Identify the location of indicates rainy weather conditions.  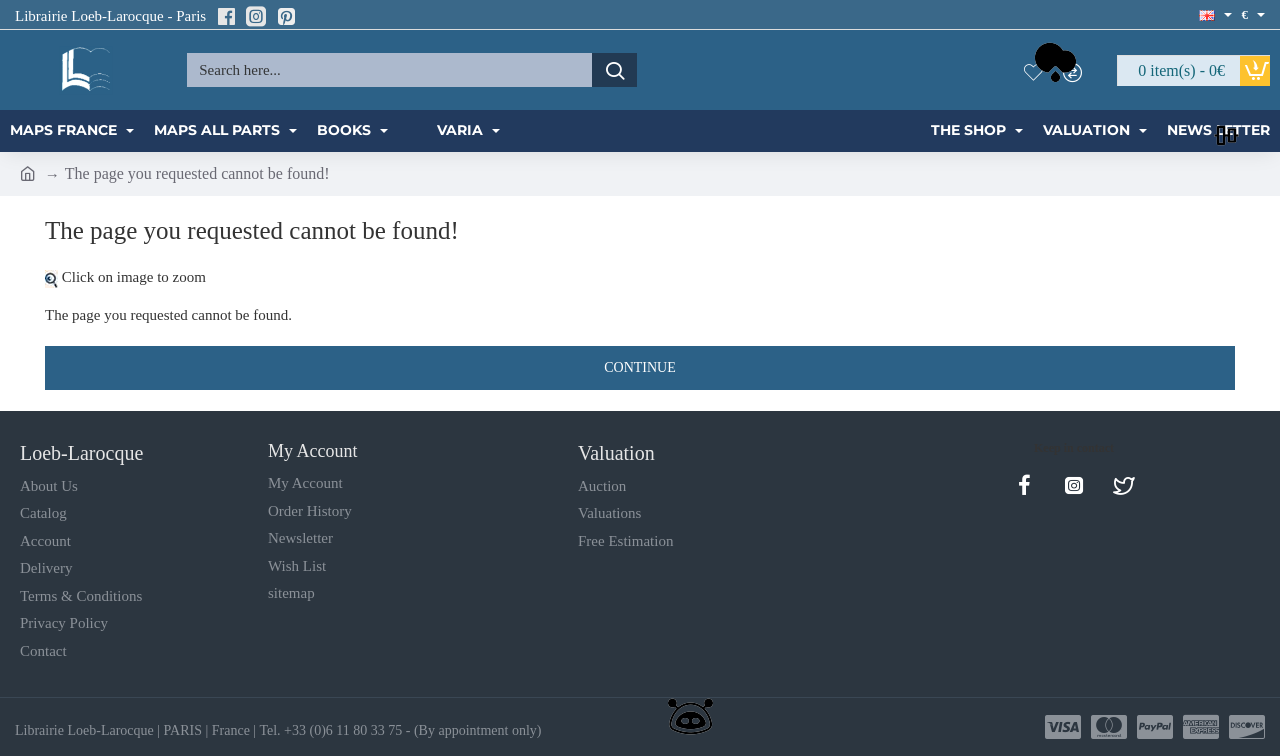
(1055, 61).